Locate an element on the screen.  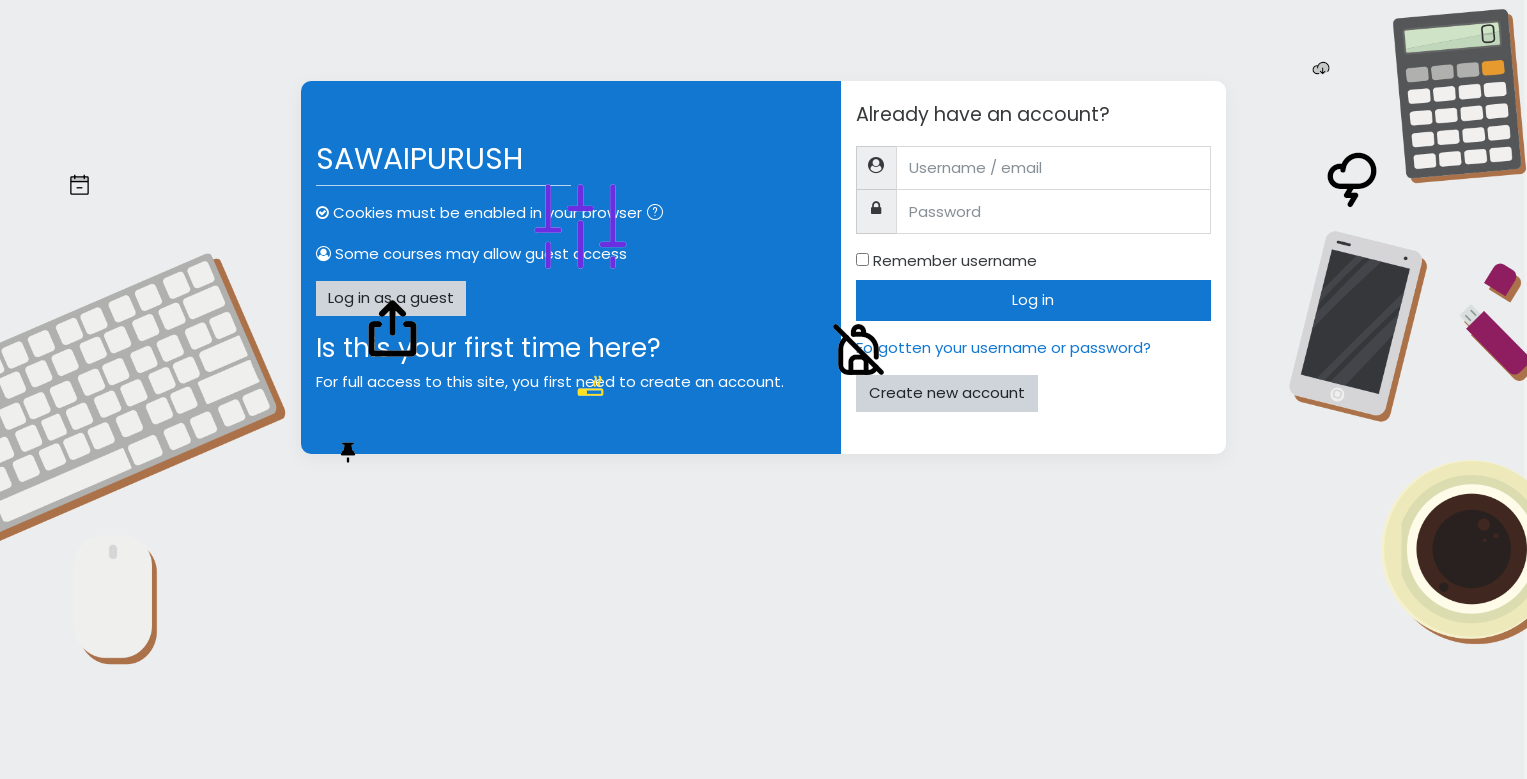
adjust settings or preferences is located at coordinates (580, 226).